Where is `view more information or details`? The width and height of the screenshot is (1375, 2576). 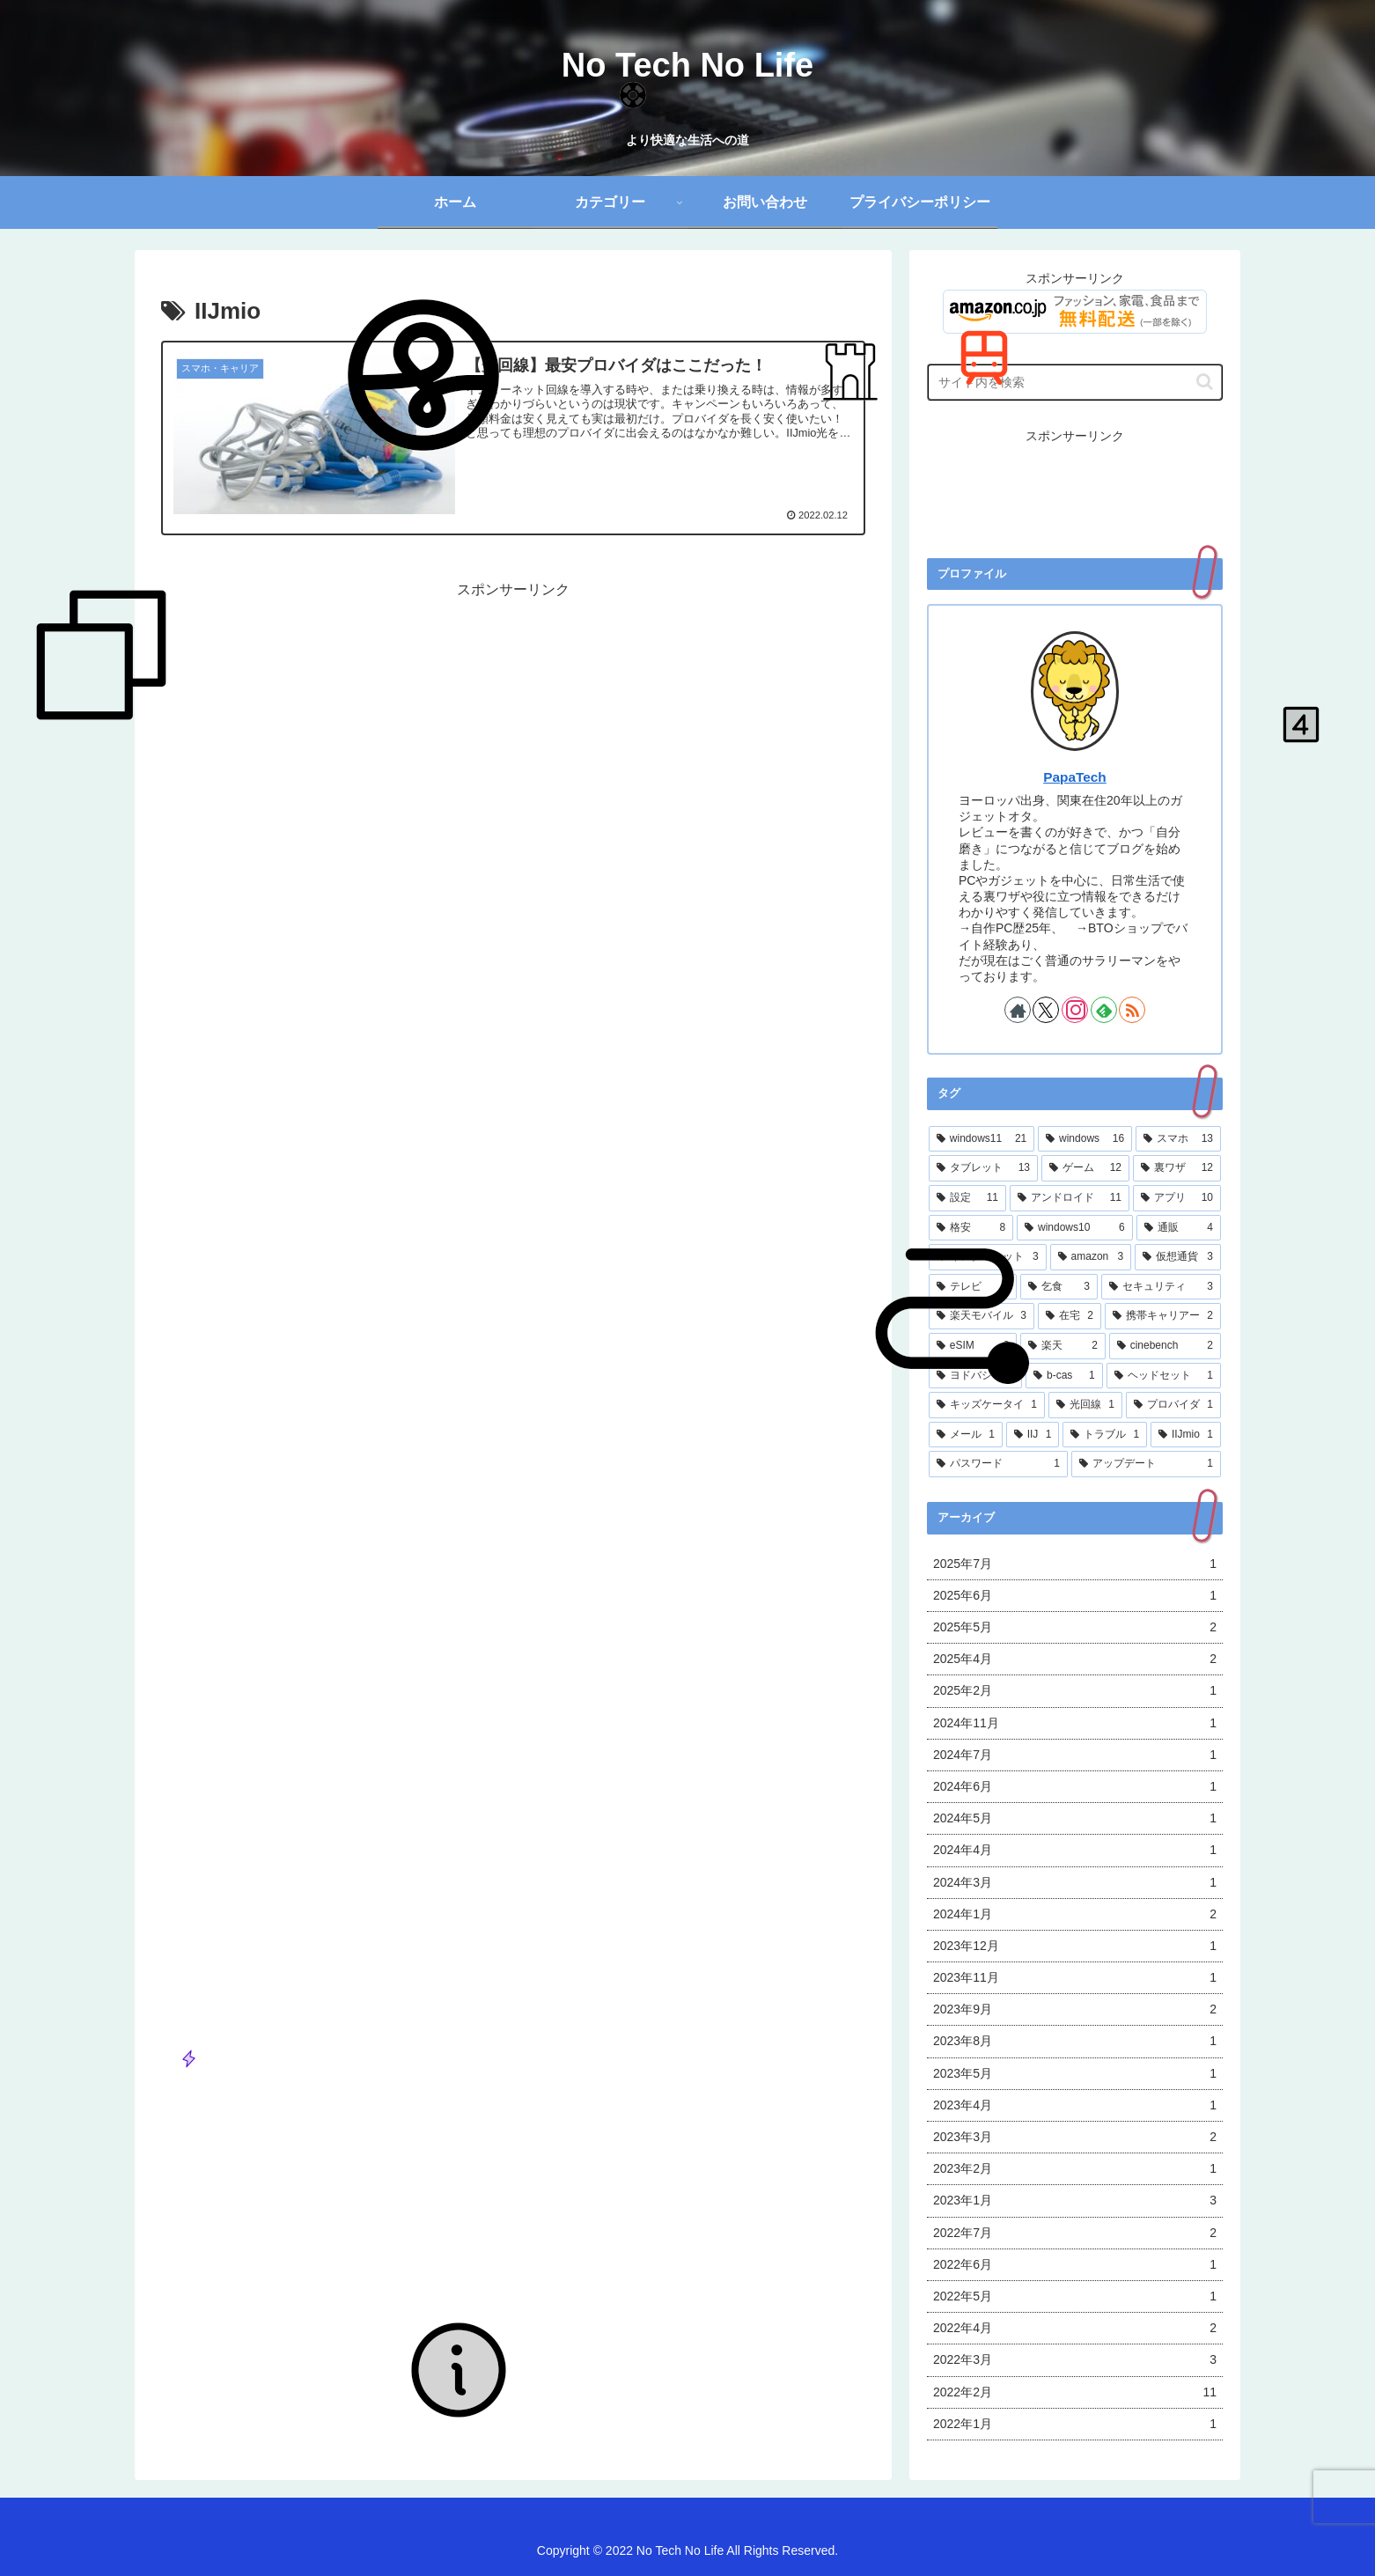
view more information or details is located at coordinates (459, 2370).